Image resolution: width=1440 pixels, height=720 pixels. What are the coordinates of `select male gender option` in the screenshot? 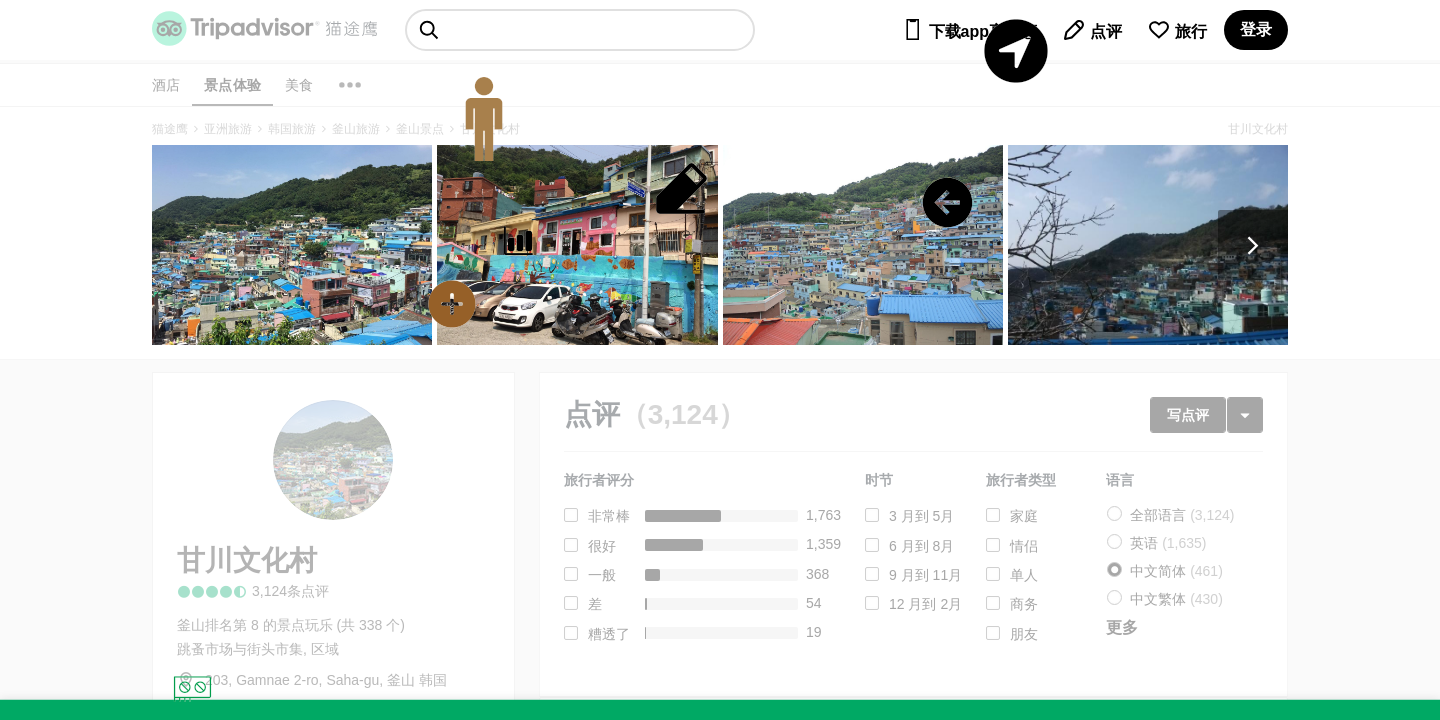 It's located at (484, 119).